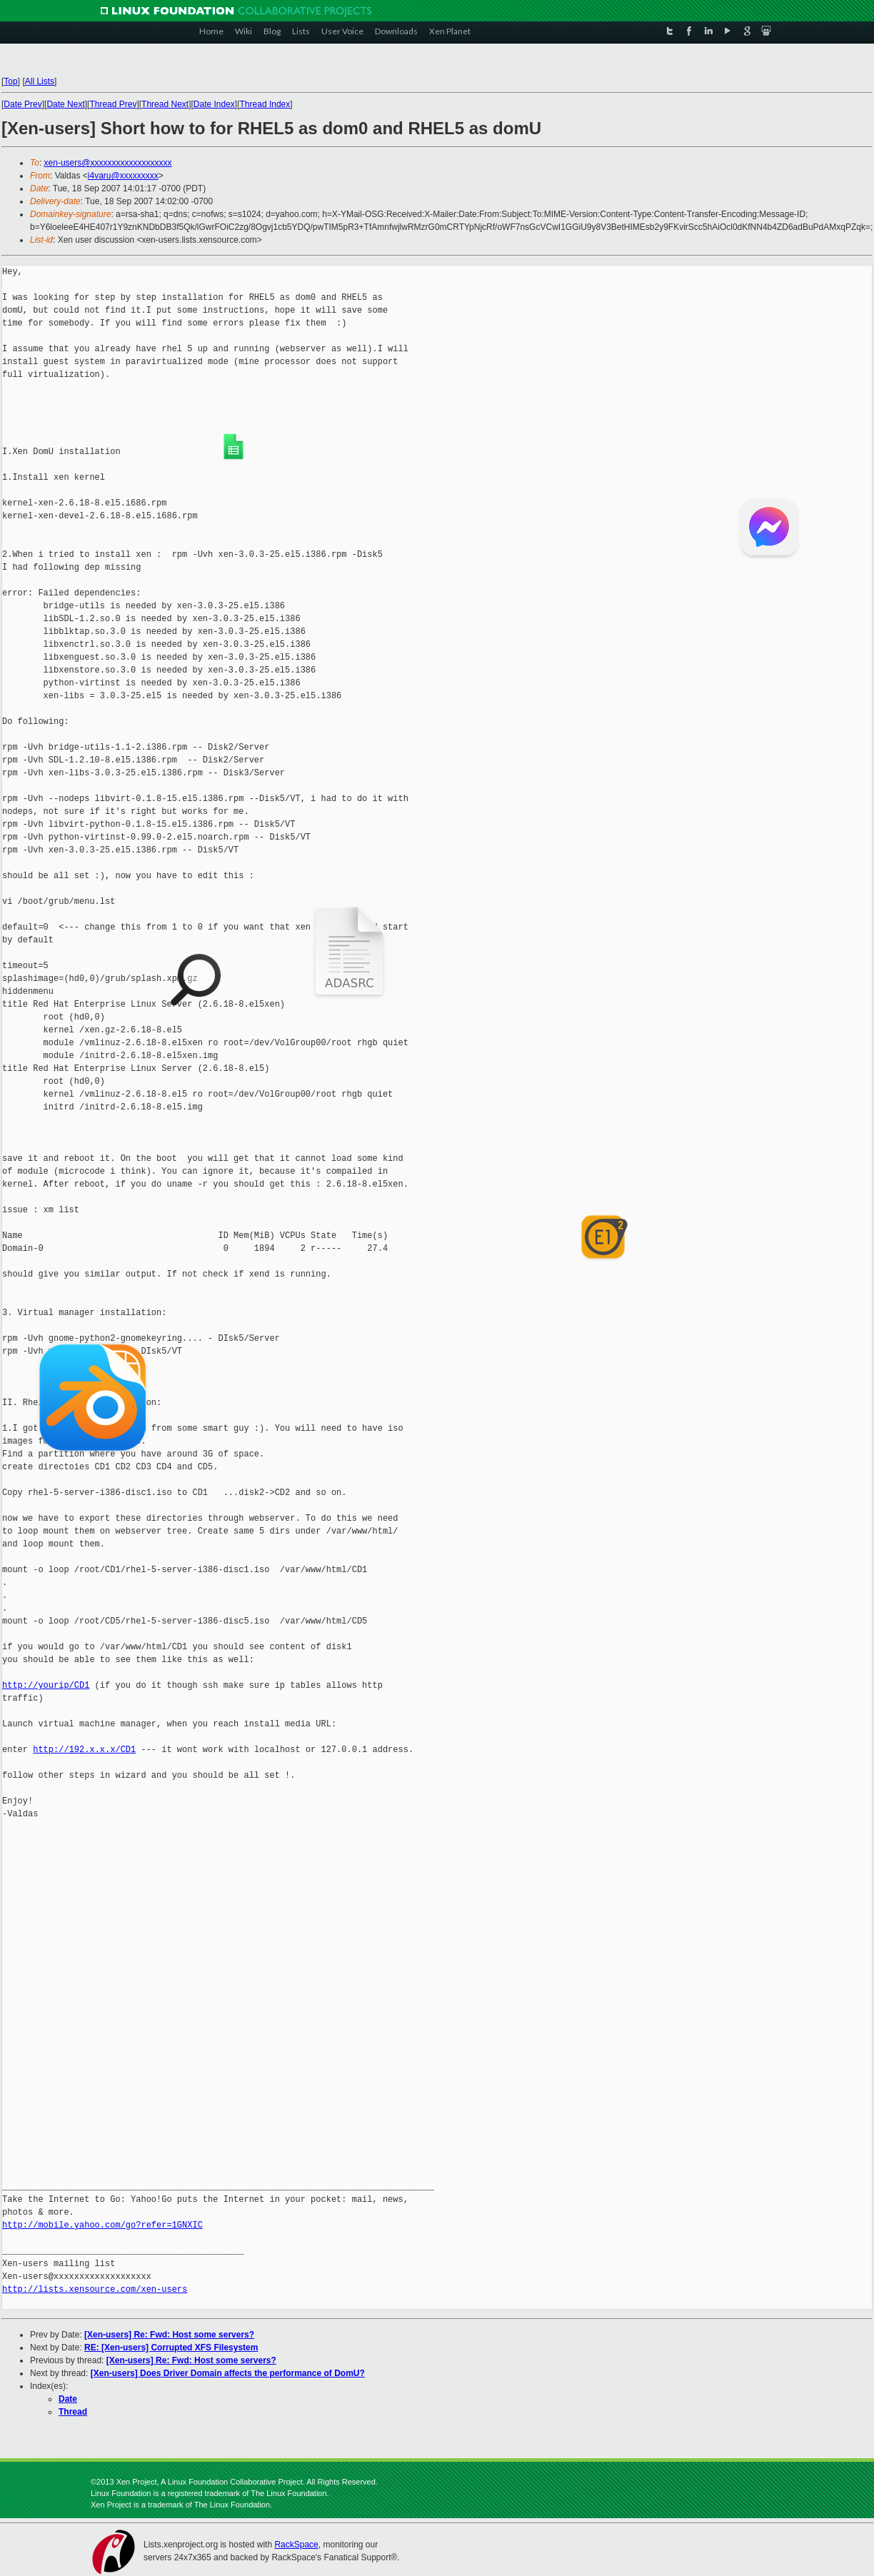  Describe the element at coordinates (349, 952) in the screenshot. I see `ada source code file` at that location.